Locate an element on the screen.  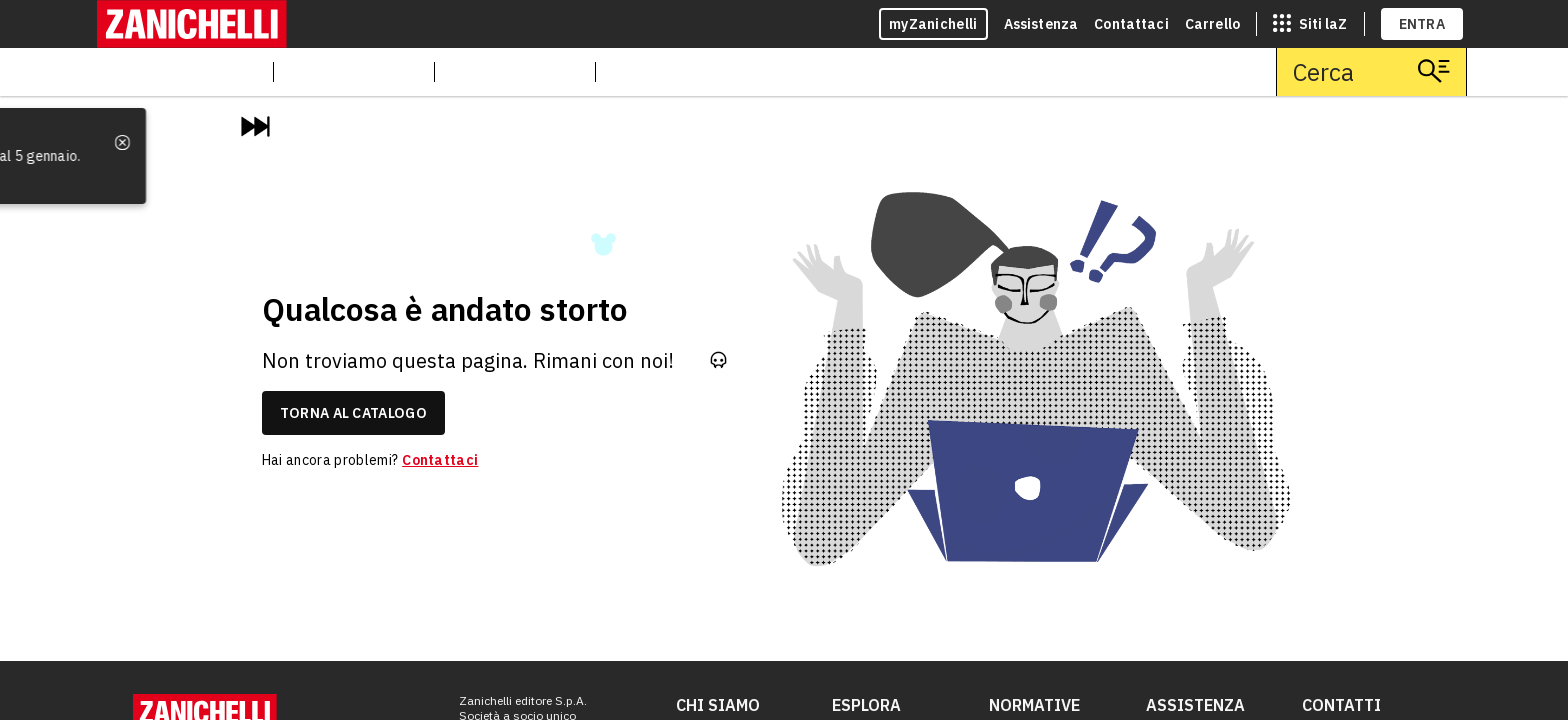
access Disney content or services is located at coordinates (603, 244).